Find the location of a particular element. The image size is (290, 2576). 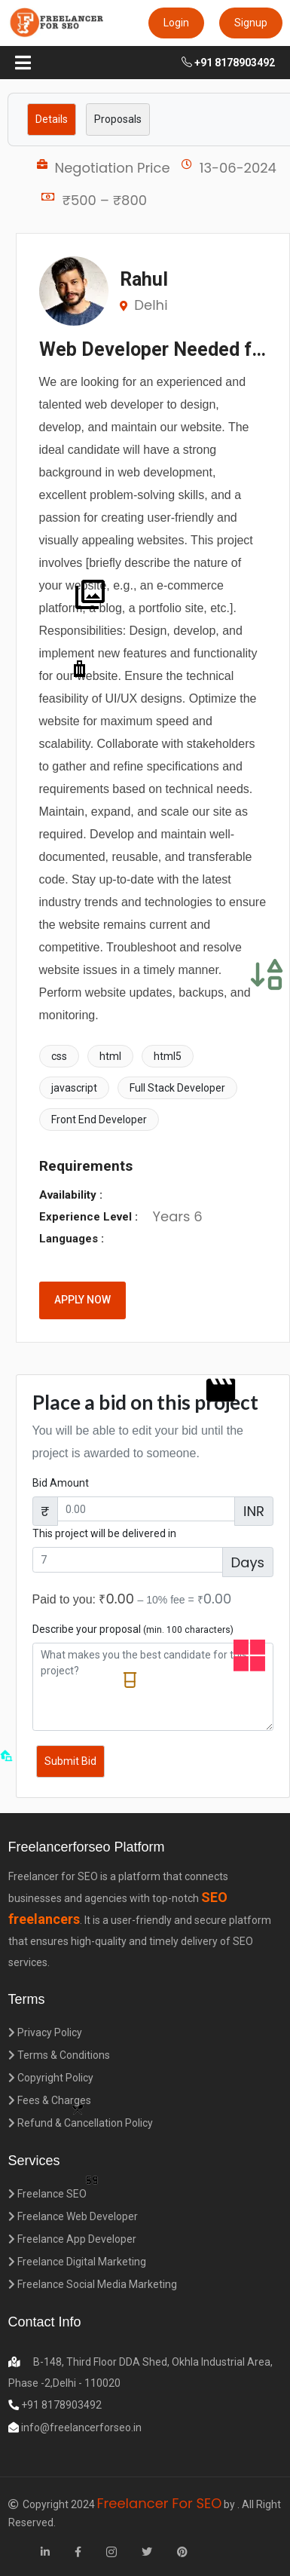

sign in with Microsoft account is located at coordinates (249, 1656).